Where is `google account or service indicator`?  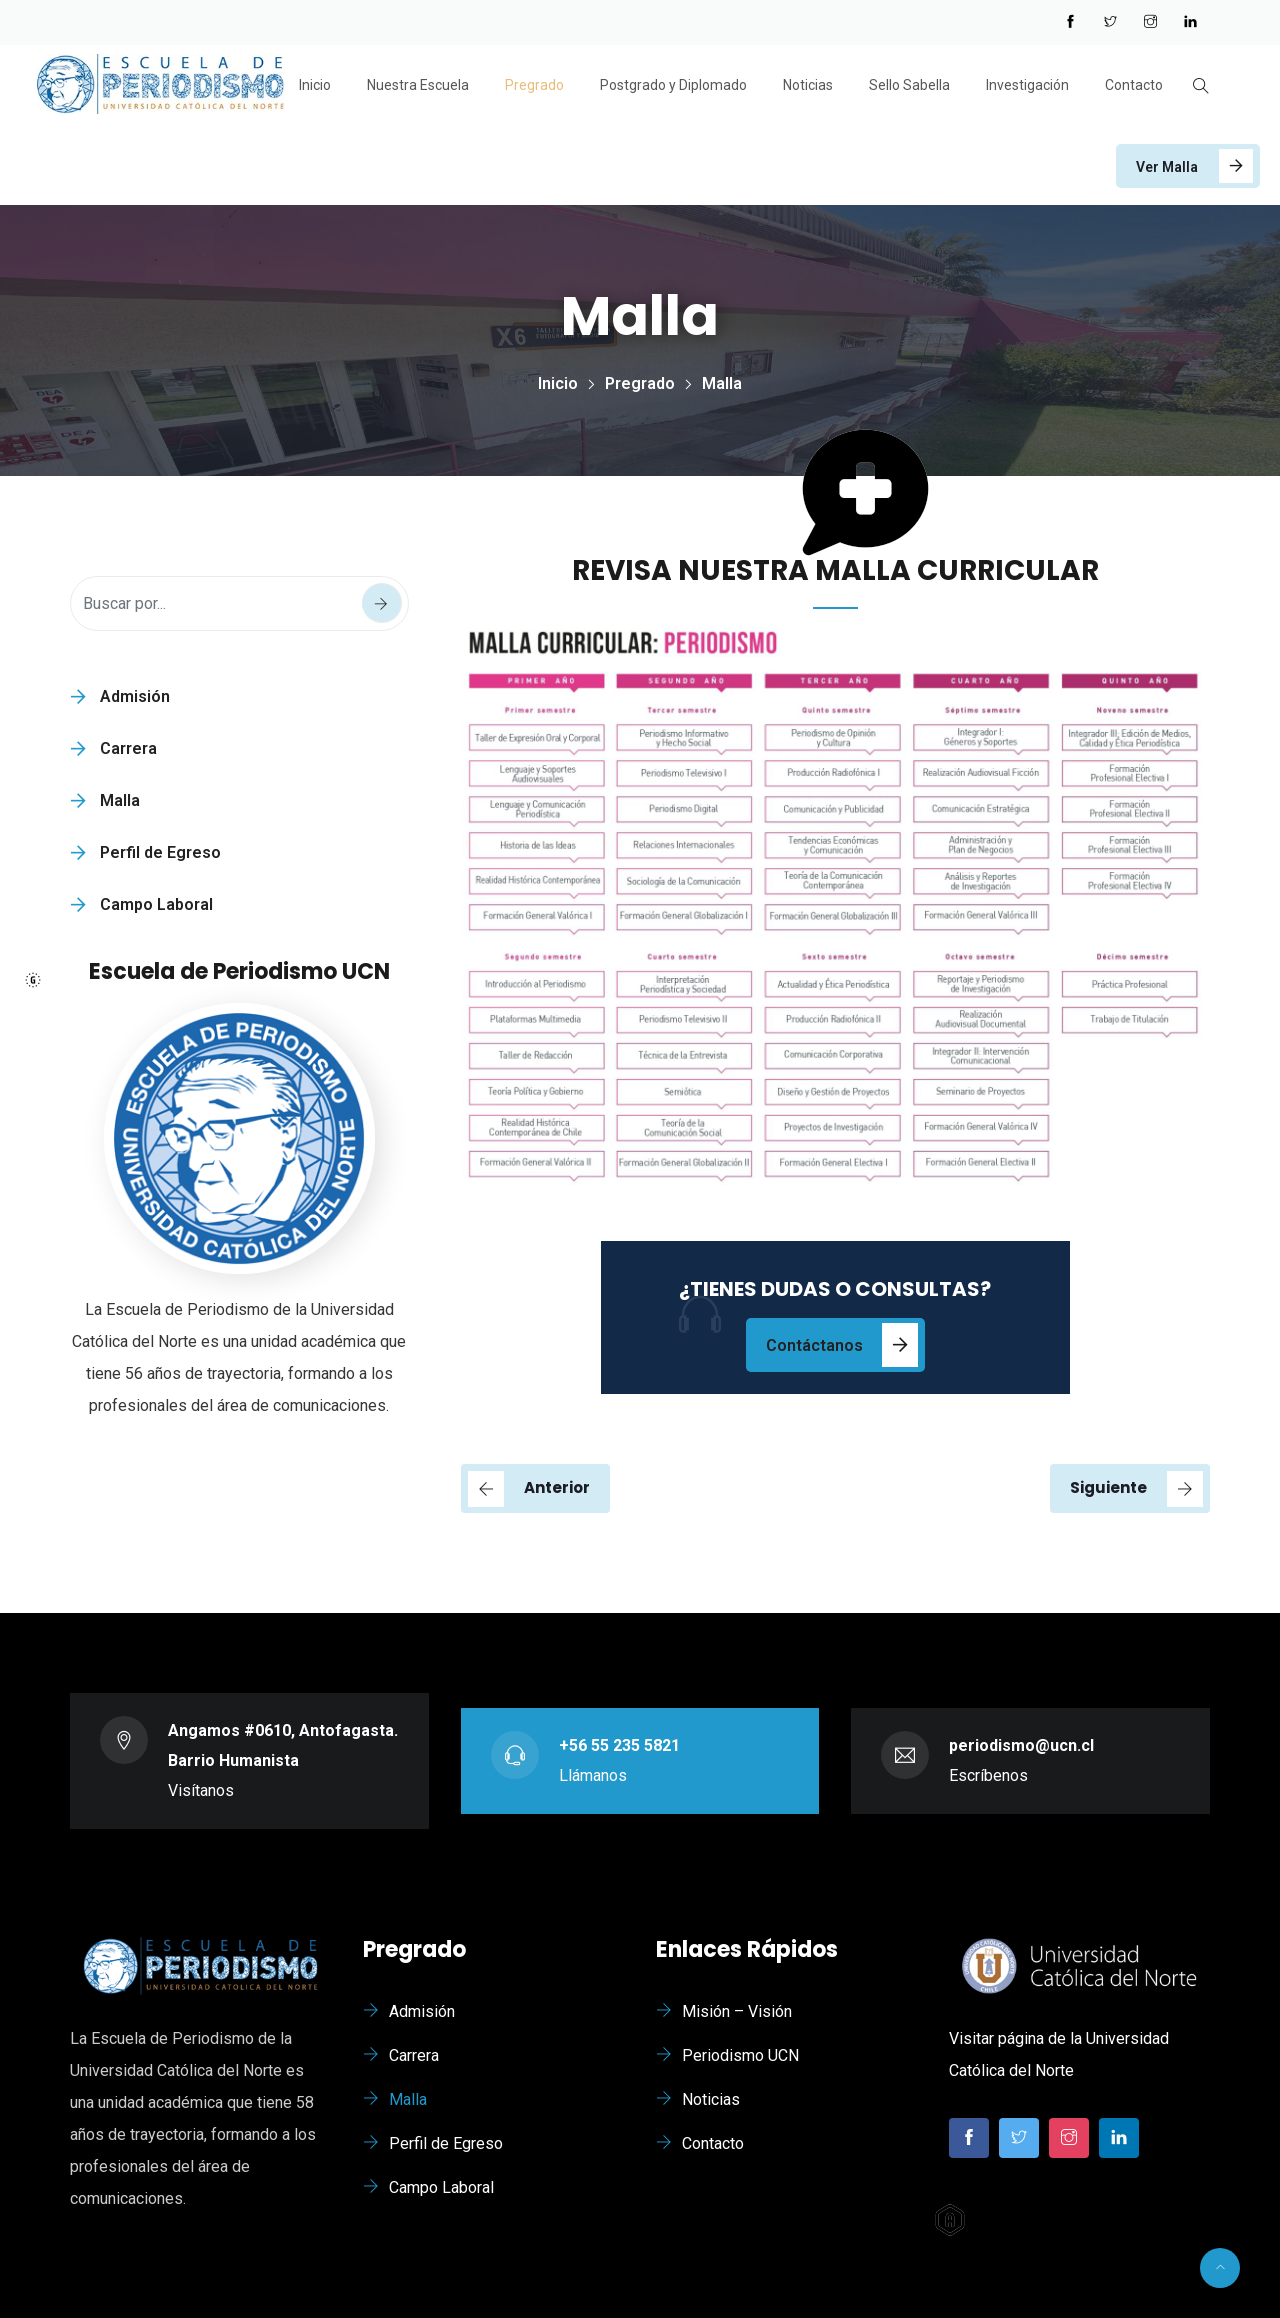 google account or service indicator is located at coordinates (33, 980).